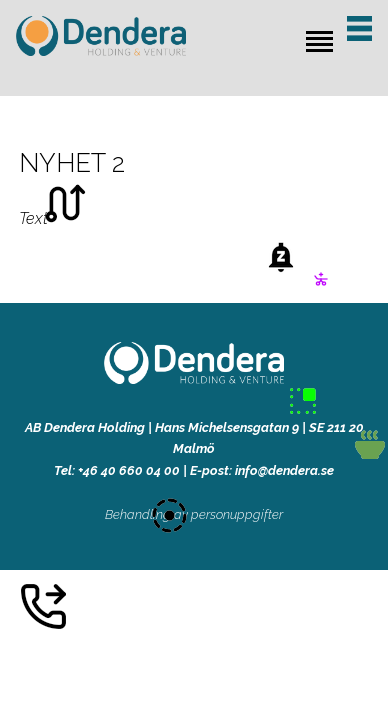 The width and height of the screenshot is (388, 720). I want to click on browse soup or hot food options, so click(370, 444).